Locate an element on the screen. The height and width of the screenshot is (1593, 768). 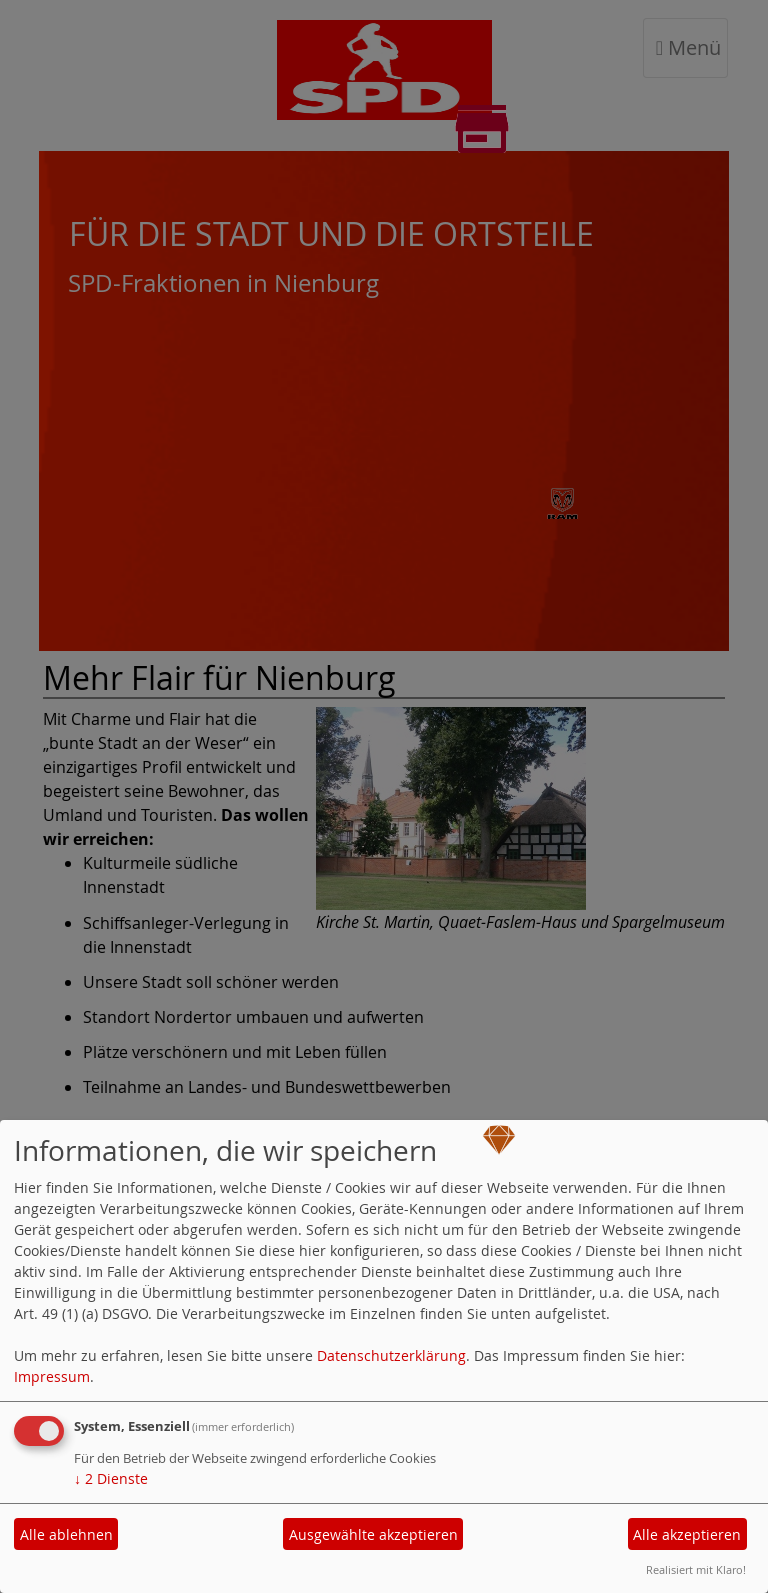
access the store or shop section is located at coordinates (482, 129).